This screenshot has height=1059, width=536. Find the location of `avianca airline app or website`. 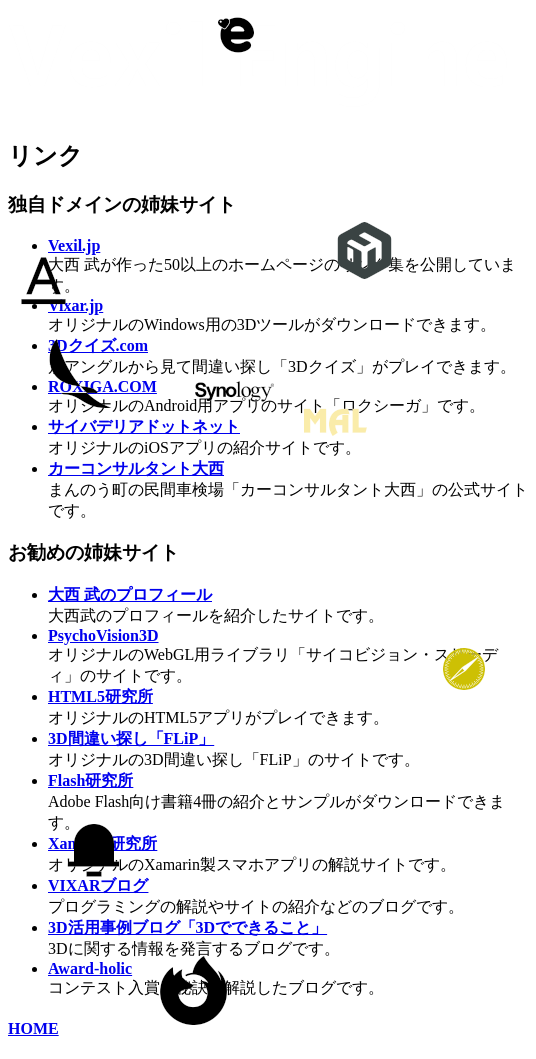

avianca airline app or website is located at coordinates (80, 373).